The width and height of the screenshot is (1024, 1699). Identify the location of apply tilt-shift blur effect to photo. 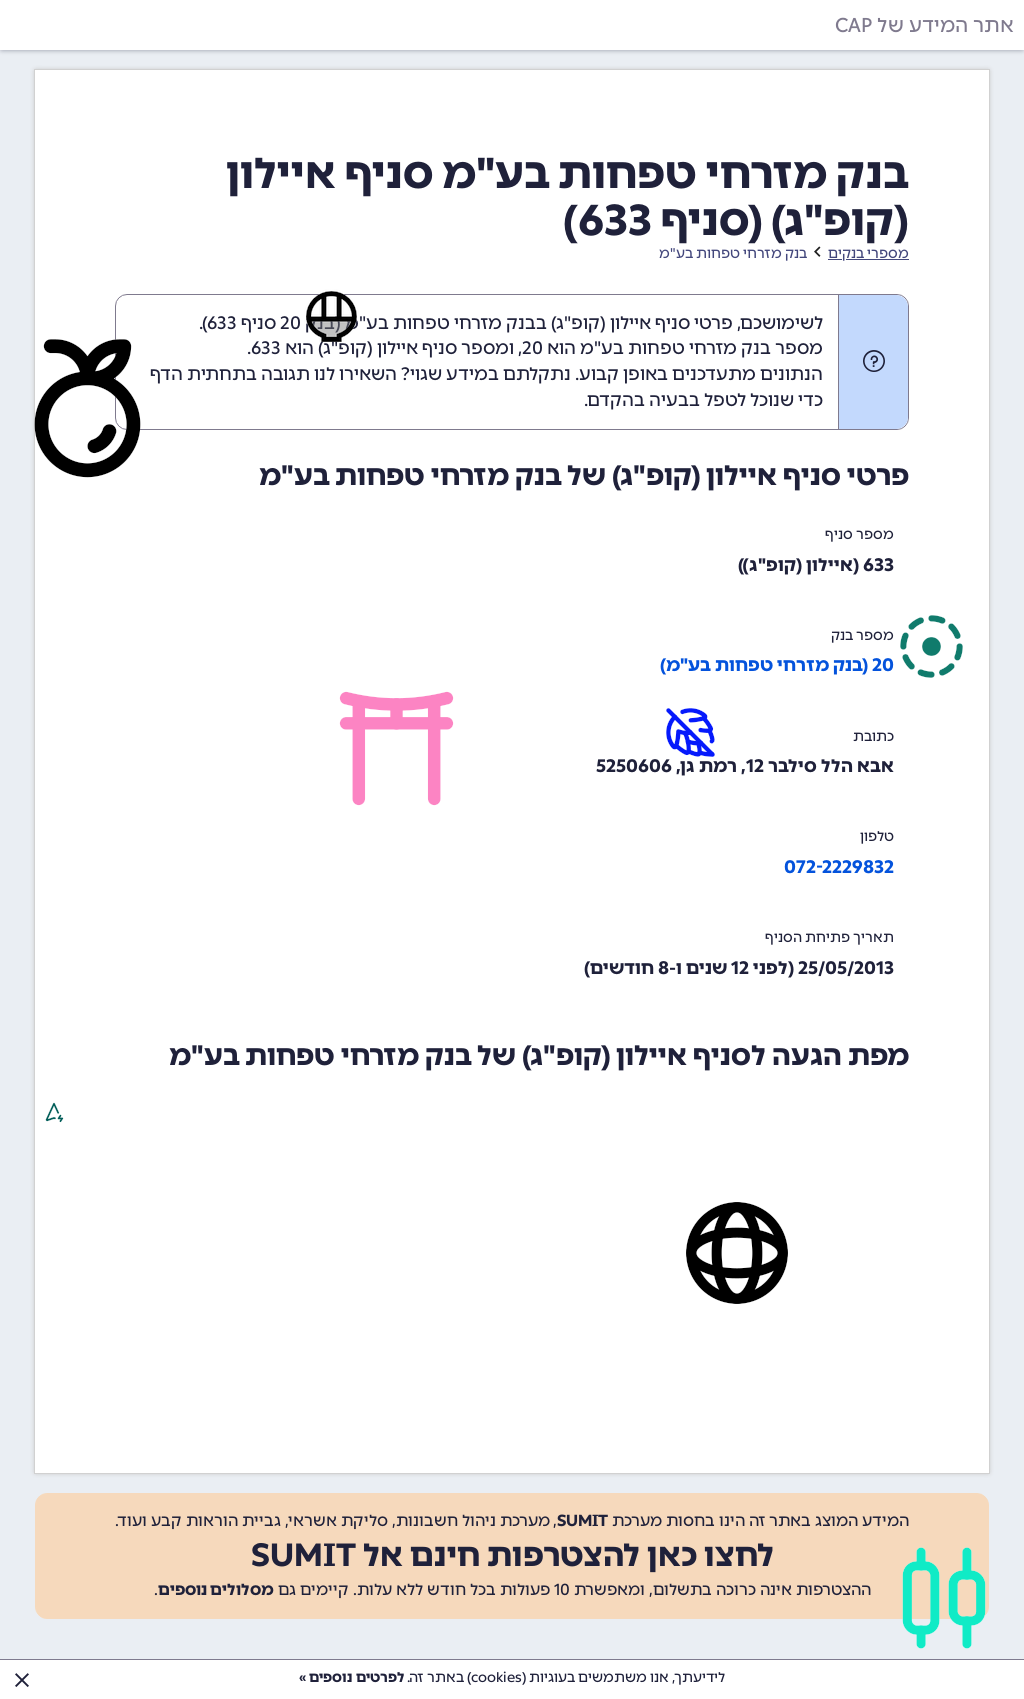
(931, 646).